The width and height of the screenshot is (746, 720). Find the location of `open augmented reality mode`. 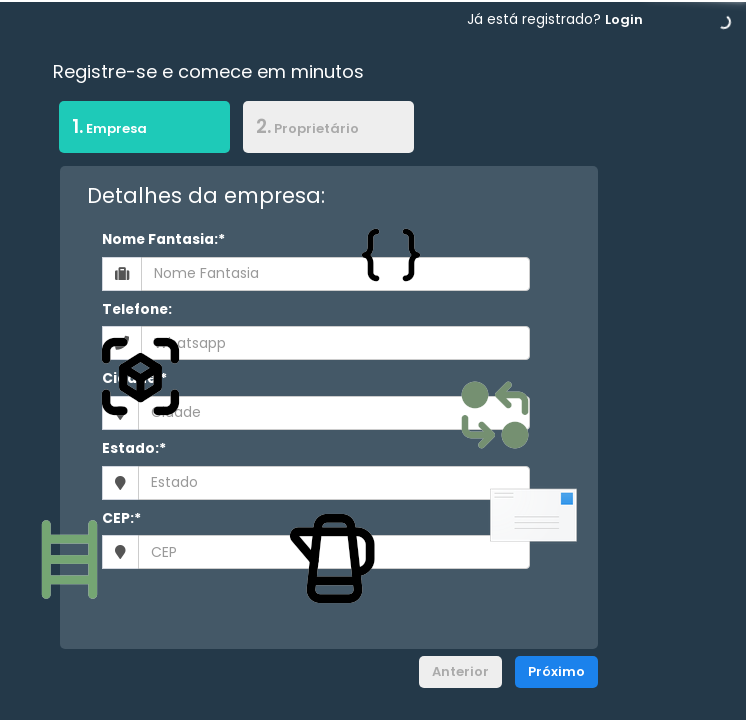

open augmented reality mode is located at coordinates (140, 376).